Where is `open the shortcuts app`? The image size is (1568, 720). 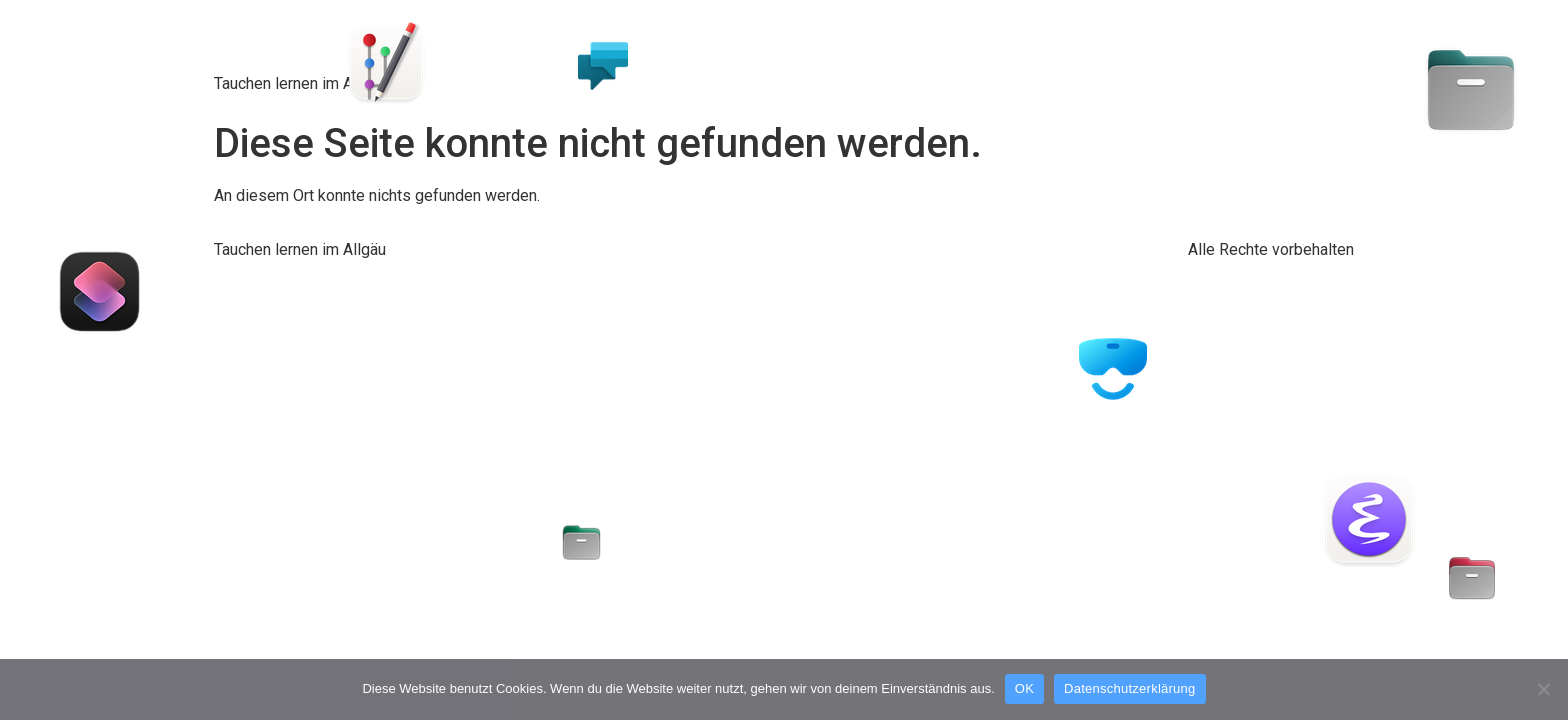
open the shortcuts app is located at coordinates (99, 291).